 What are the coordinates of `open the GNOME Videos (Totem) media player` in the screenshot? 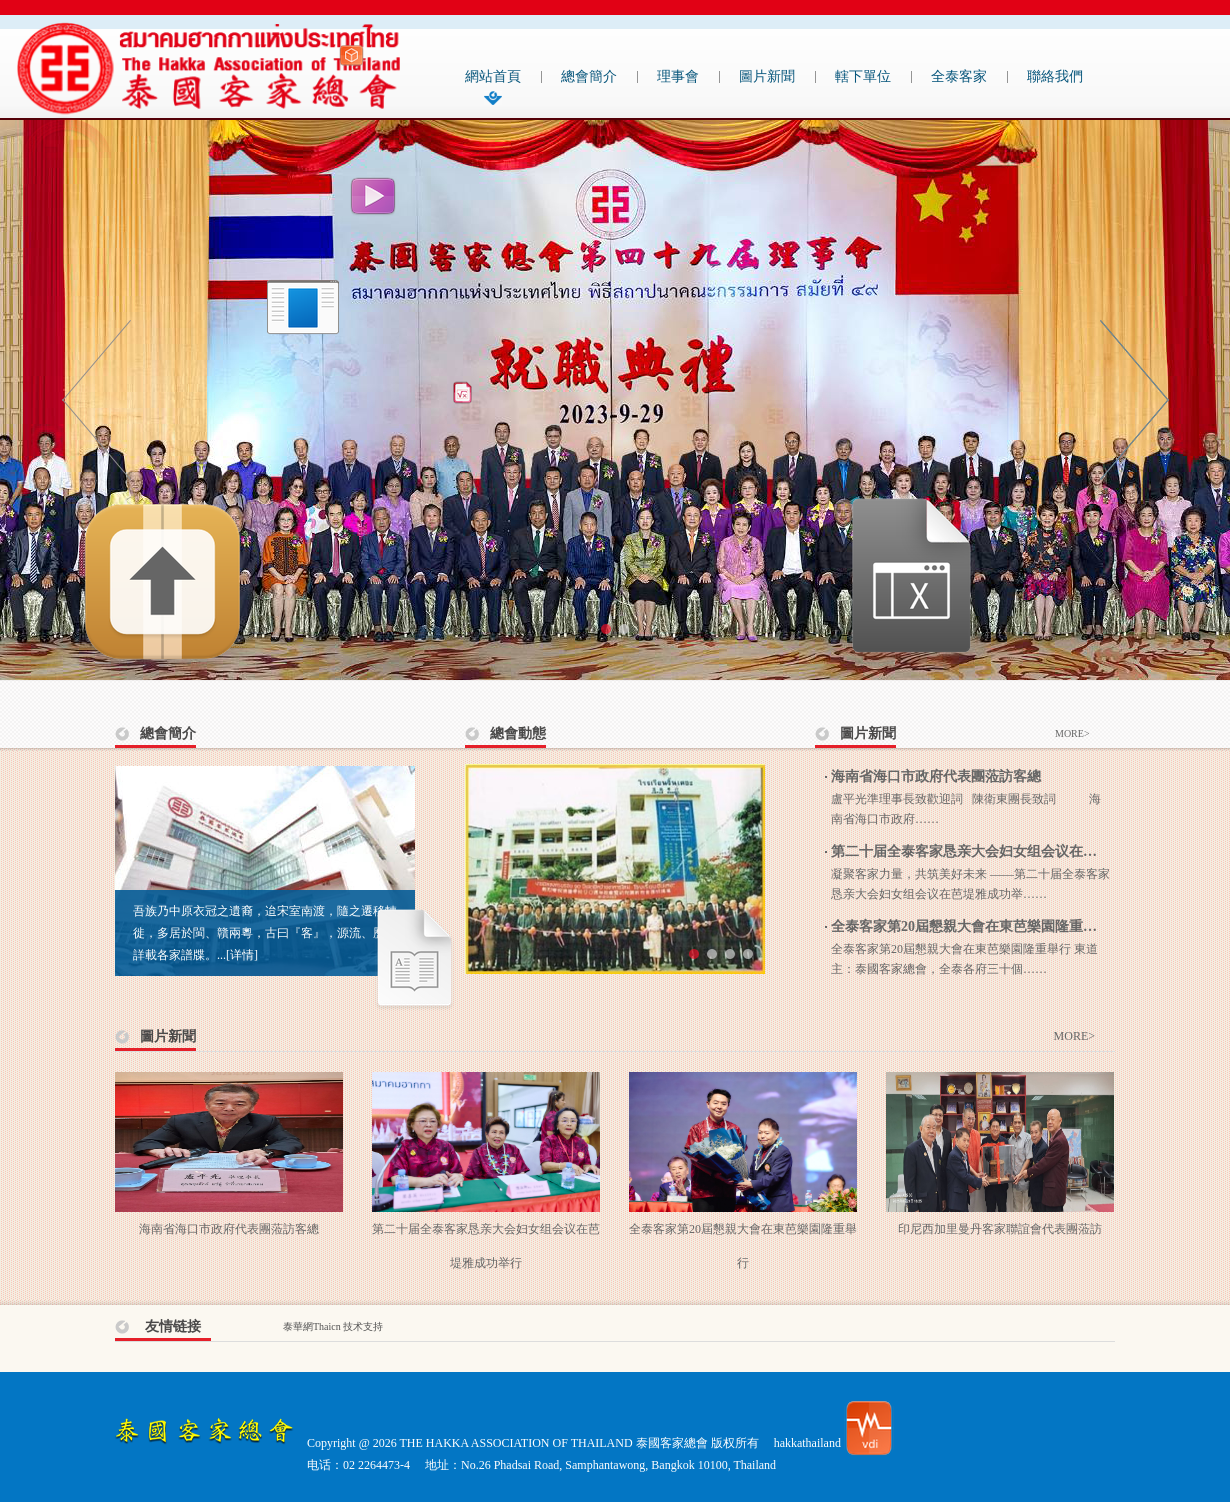 It's located at (373, 196).